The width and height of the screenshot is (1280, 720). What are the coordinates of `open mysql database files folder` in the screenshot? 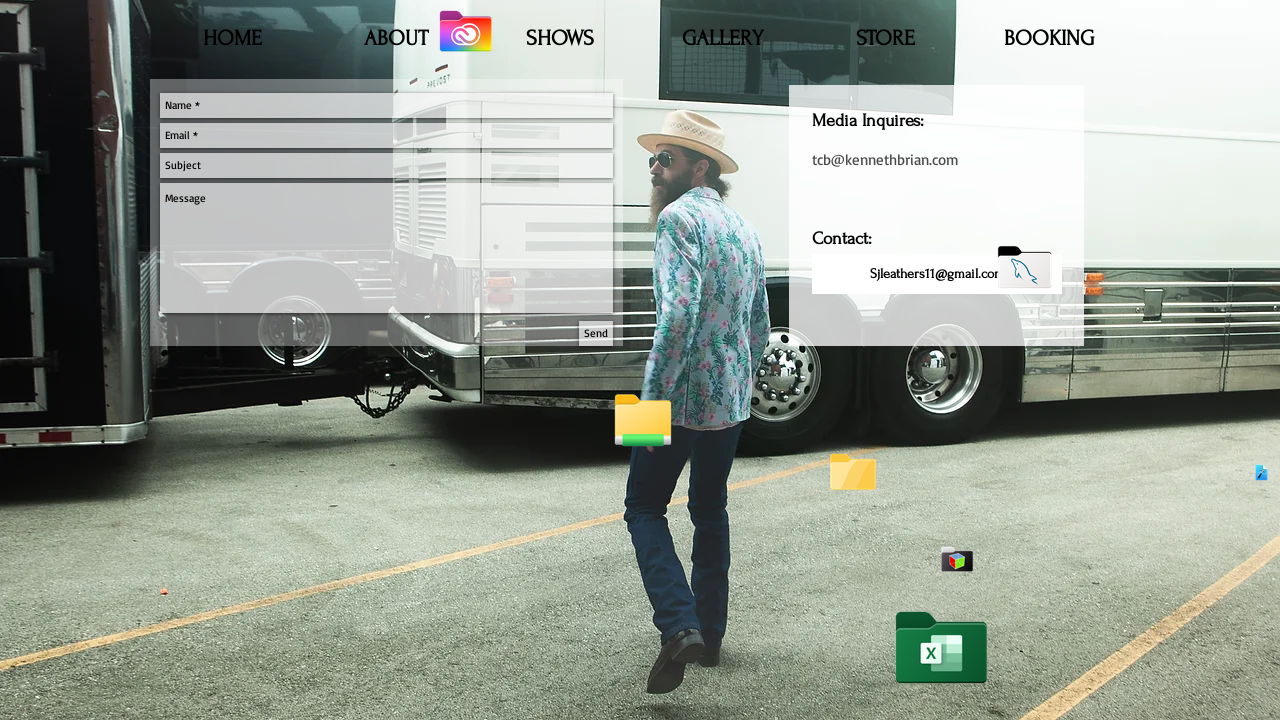 It's located at (1024, 268).